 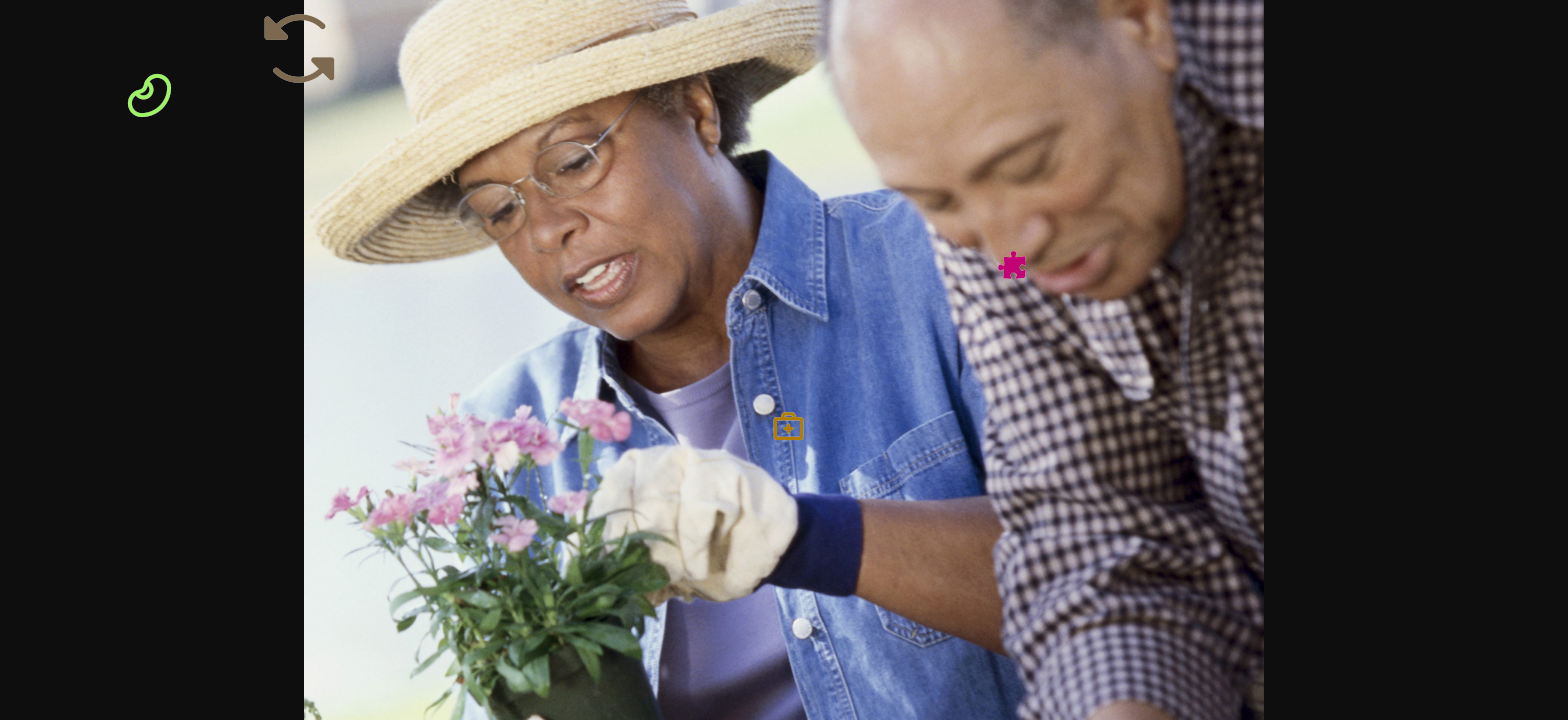 I want to click on access first aid or medical help resources, so click(x=788, y=427).